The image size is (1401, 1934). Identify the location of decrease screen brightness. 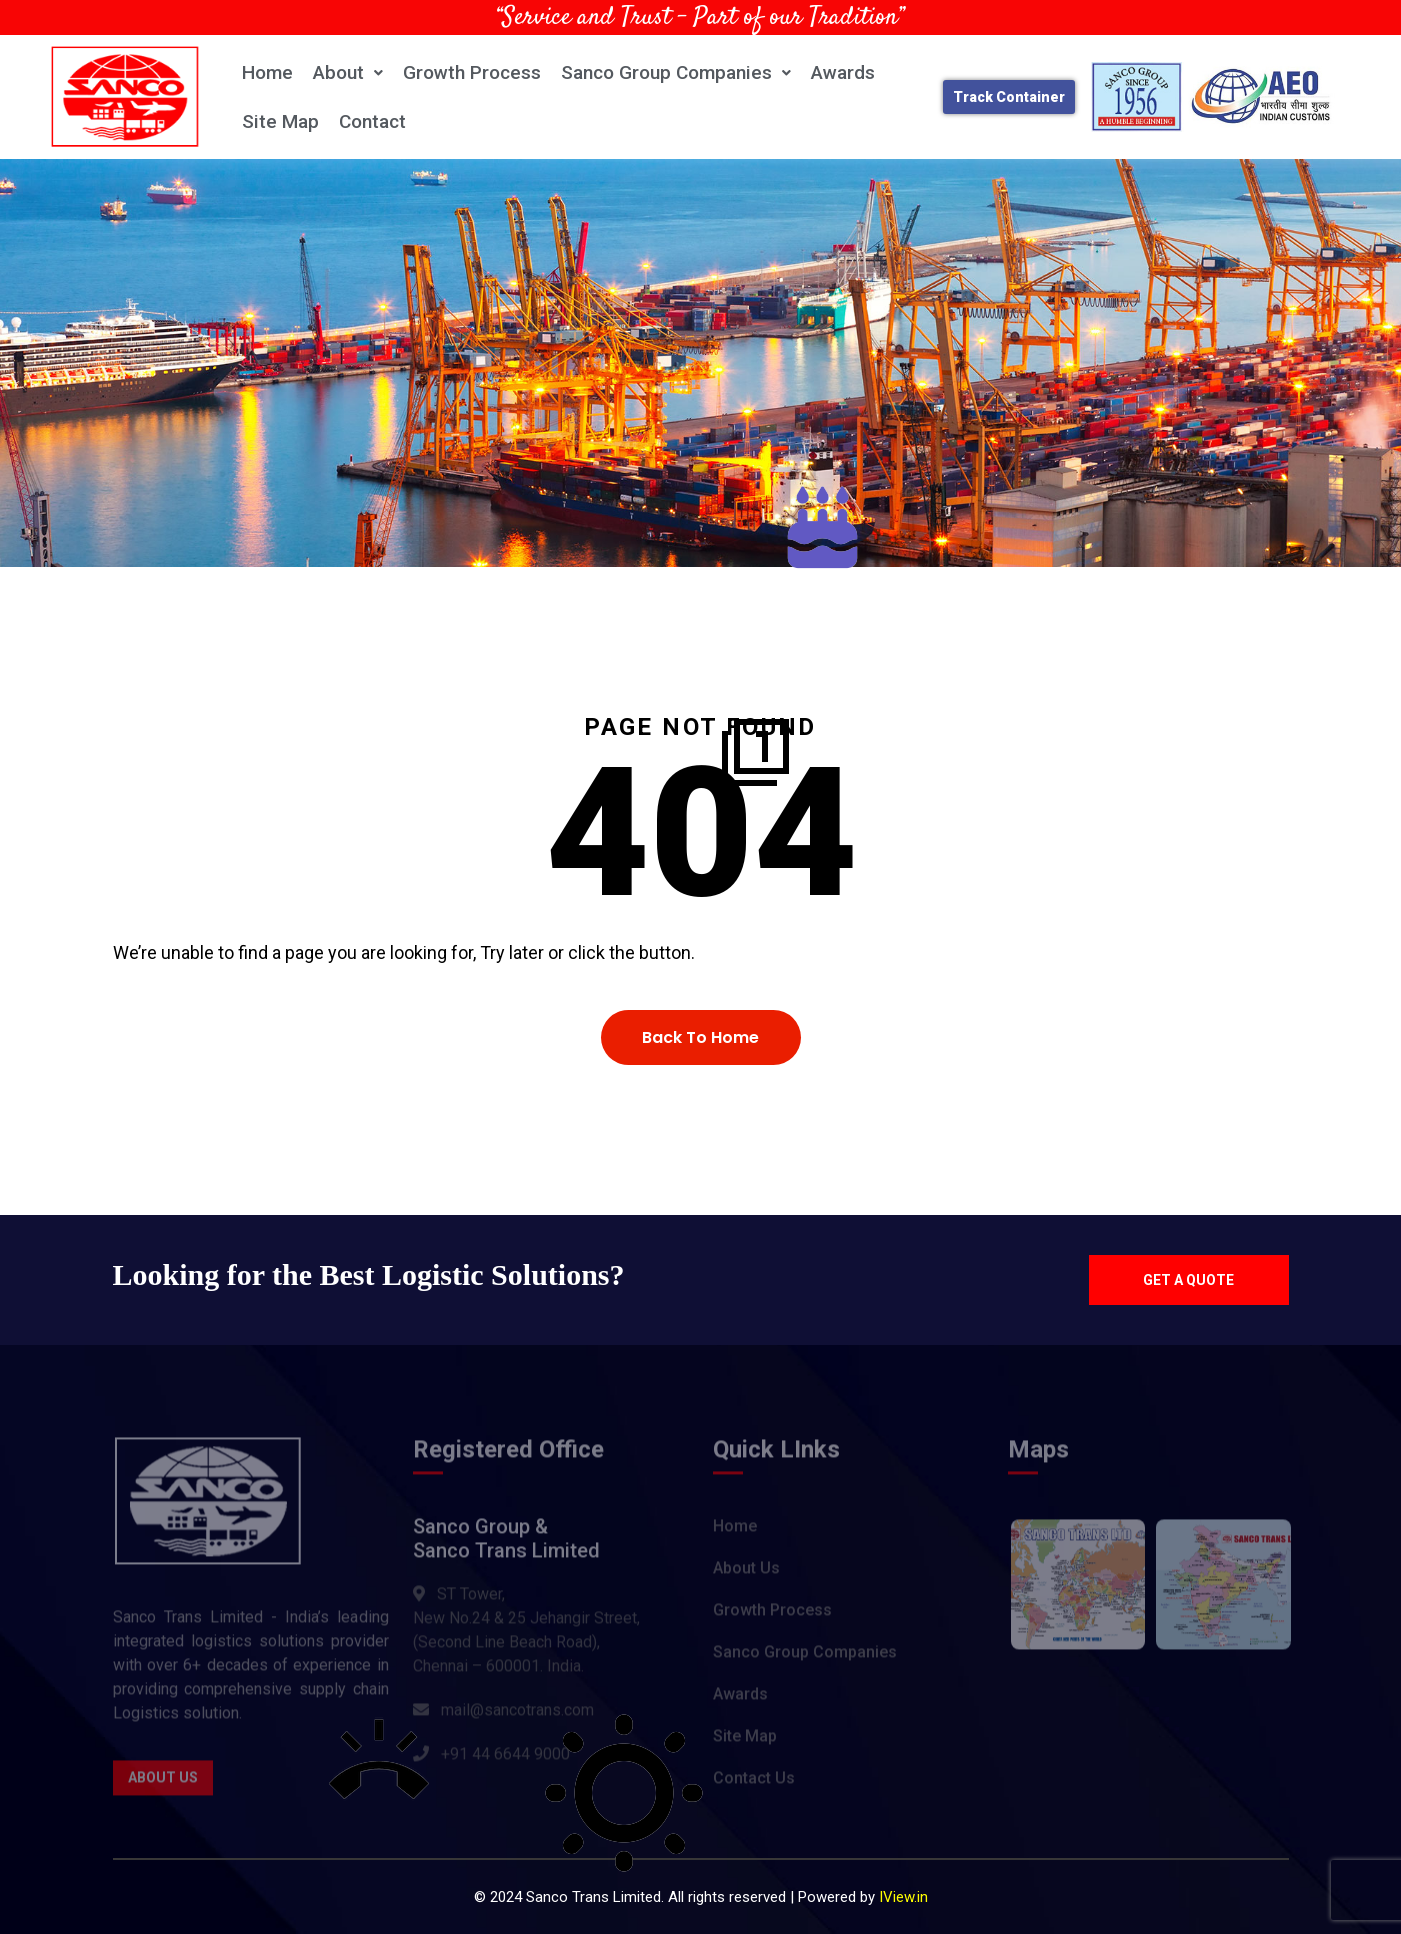
(624, 1793).